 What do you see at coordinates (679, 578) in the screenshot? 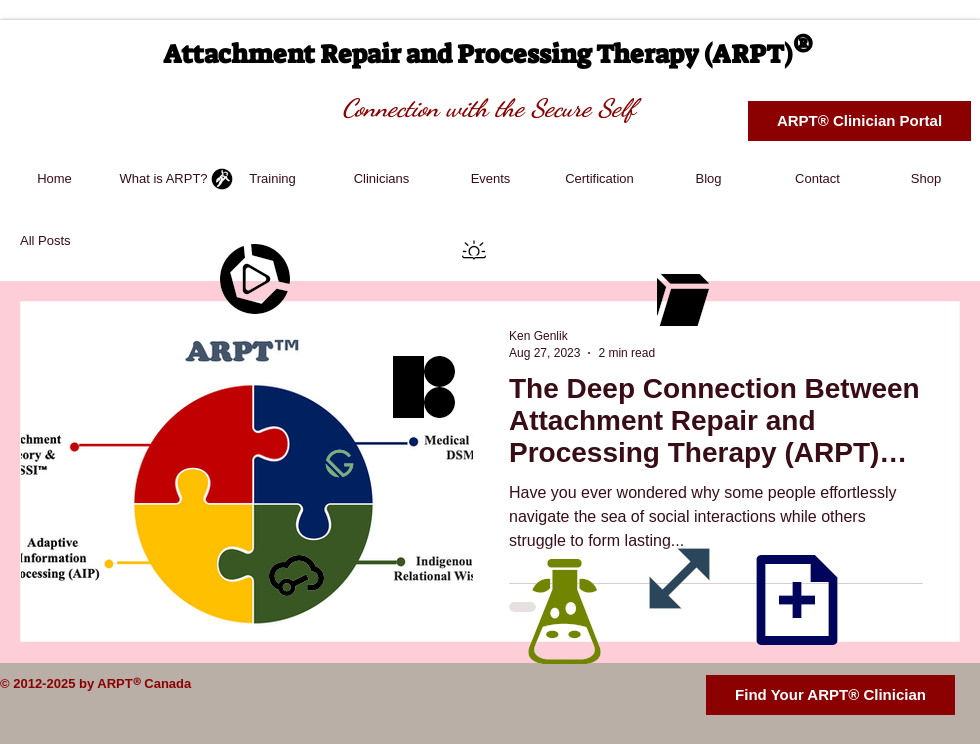
I see `expand content to fullscreen` at bounding box center [679, 578].